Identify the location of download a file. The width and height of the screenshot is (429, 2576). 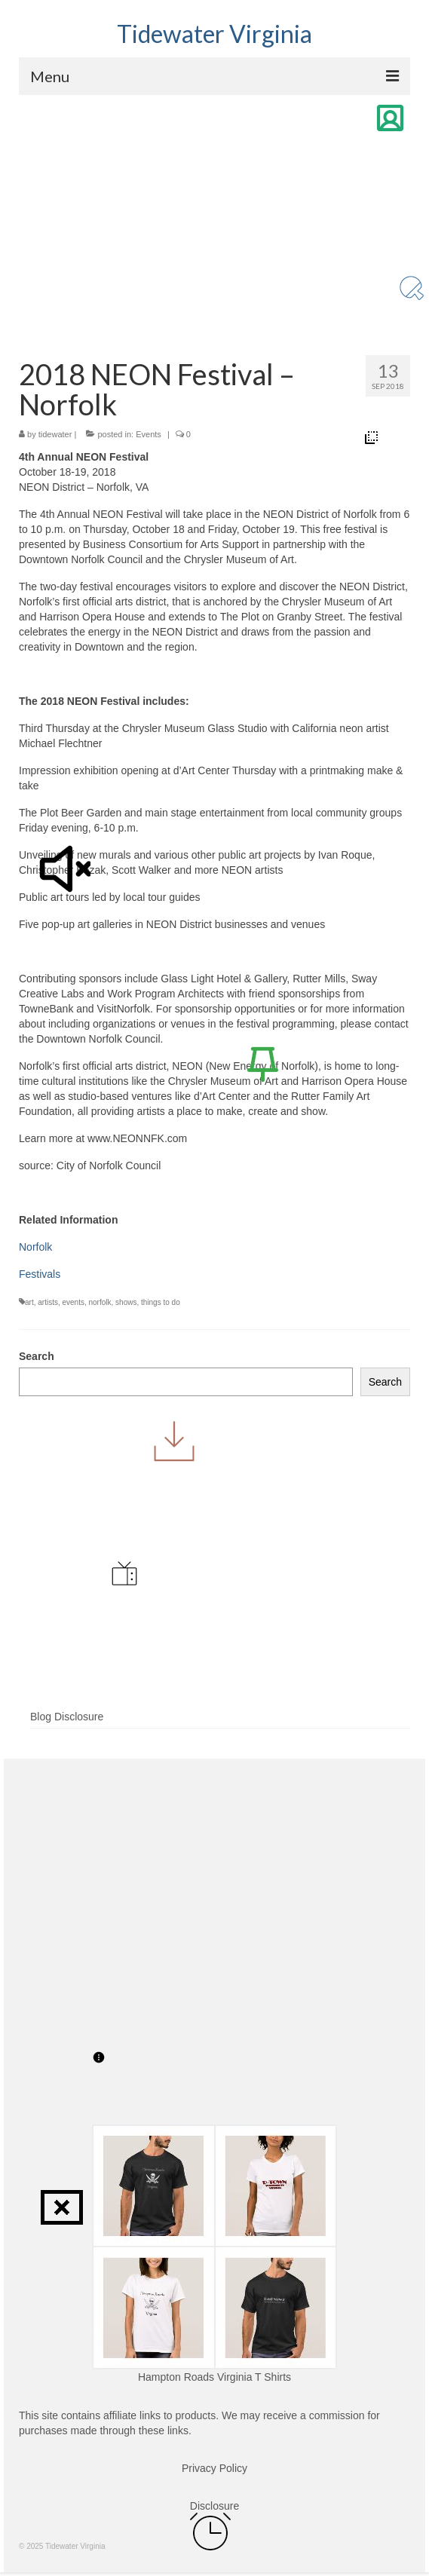
(174, 1443).